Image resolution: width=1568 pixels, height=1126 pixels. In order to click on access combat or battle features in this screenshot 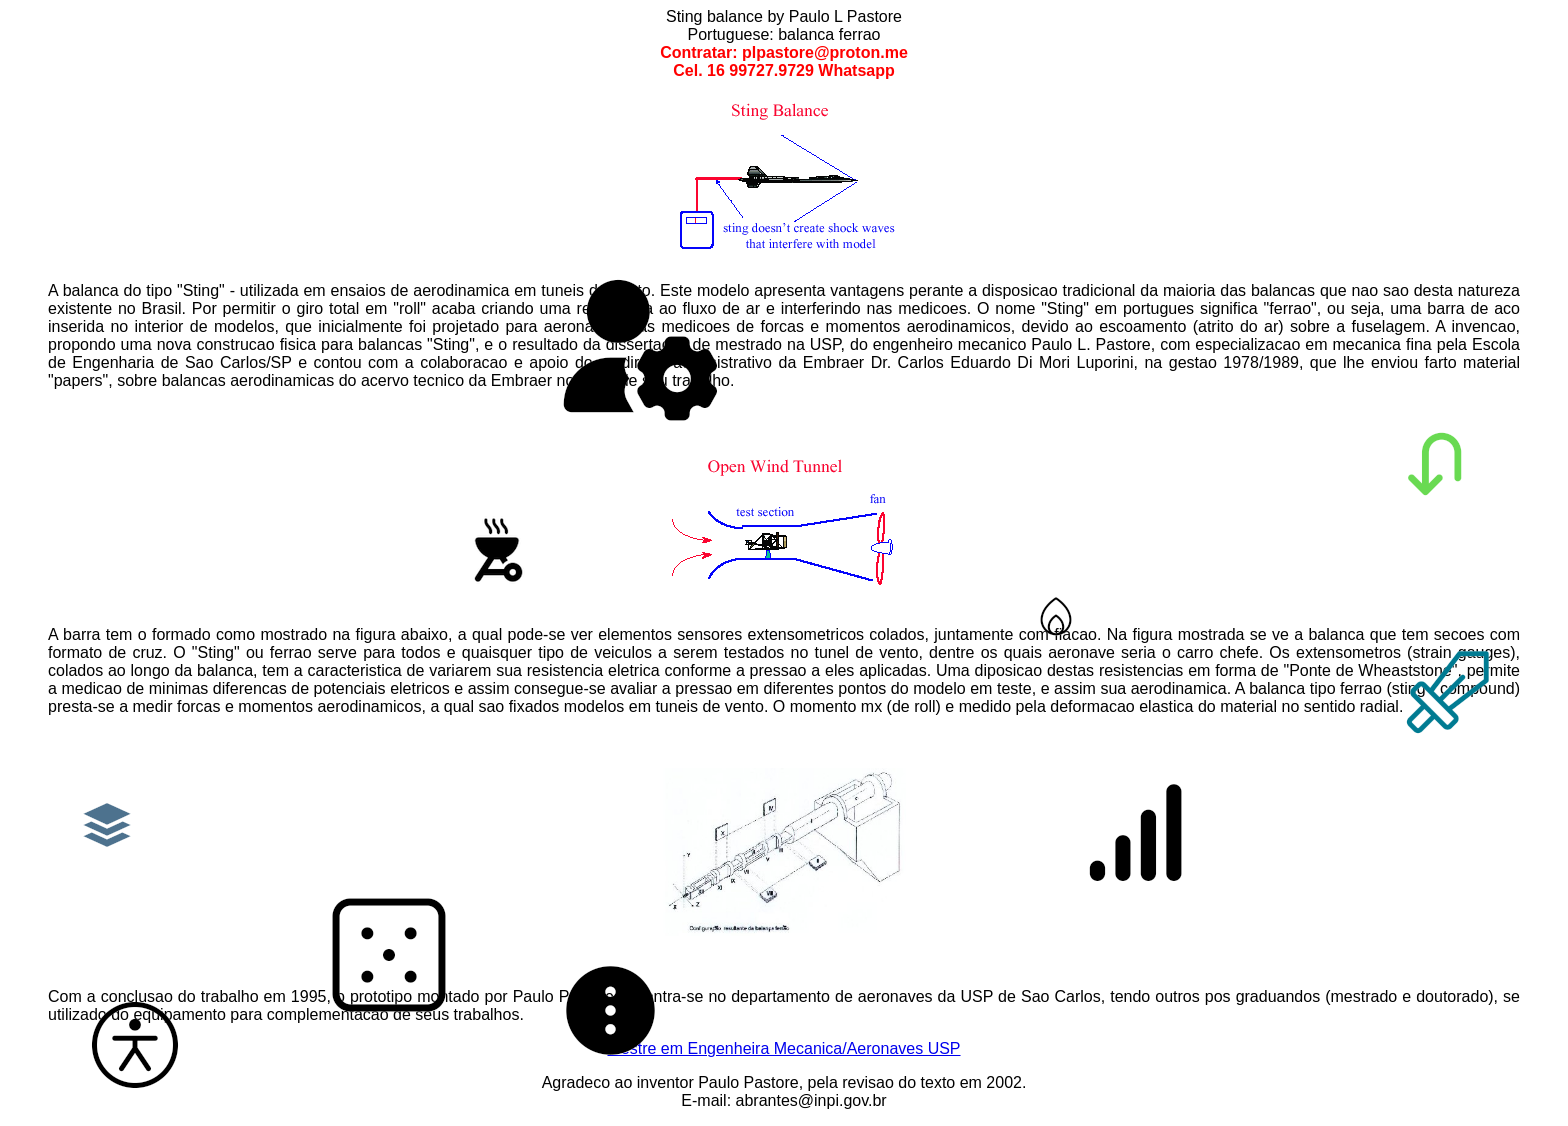, I will do `click(1449, 690)`.